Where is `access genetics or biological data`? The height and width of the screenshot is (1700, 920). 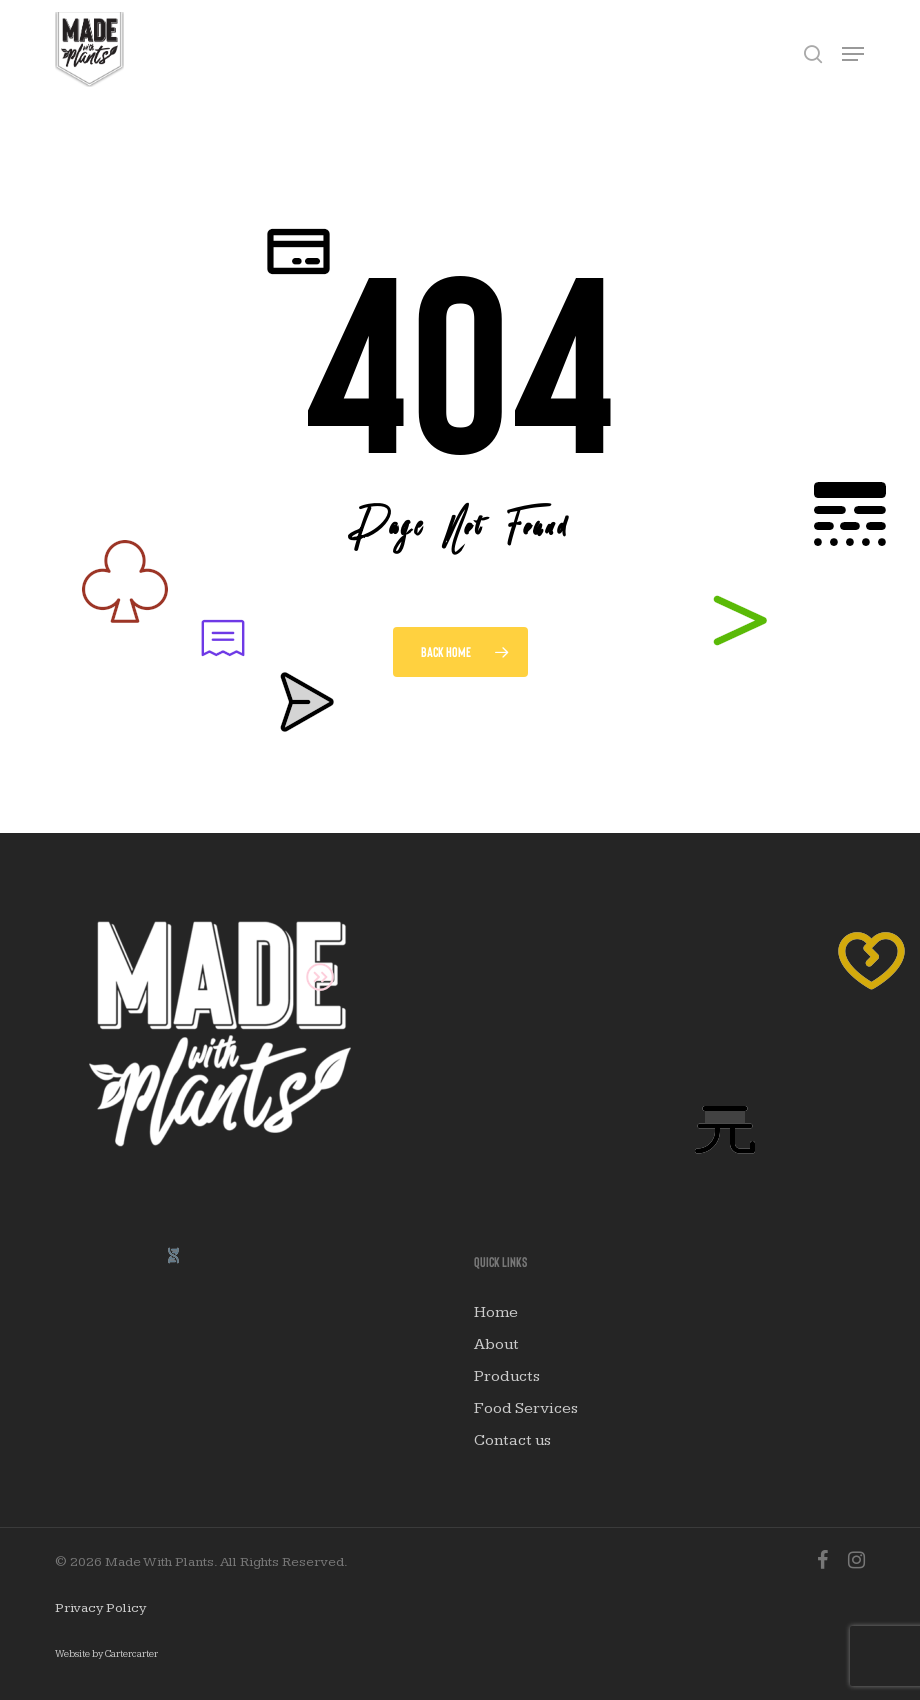
access genetics or biological data is located at coordinates (173, 1255).